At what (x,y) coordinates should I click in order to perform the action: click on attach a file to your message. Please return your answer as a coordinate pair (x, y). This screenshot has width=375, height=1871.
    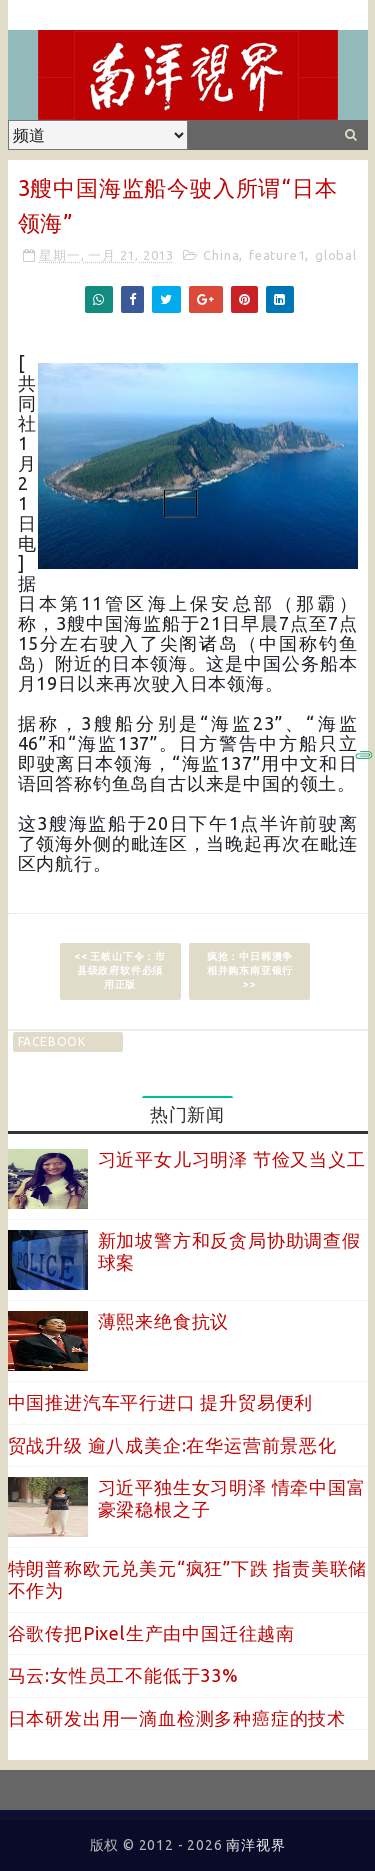
    Looking at the image, I should click on (364, 755).